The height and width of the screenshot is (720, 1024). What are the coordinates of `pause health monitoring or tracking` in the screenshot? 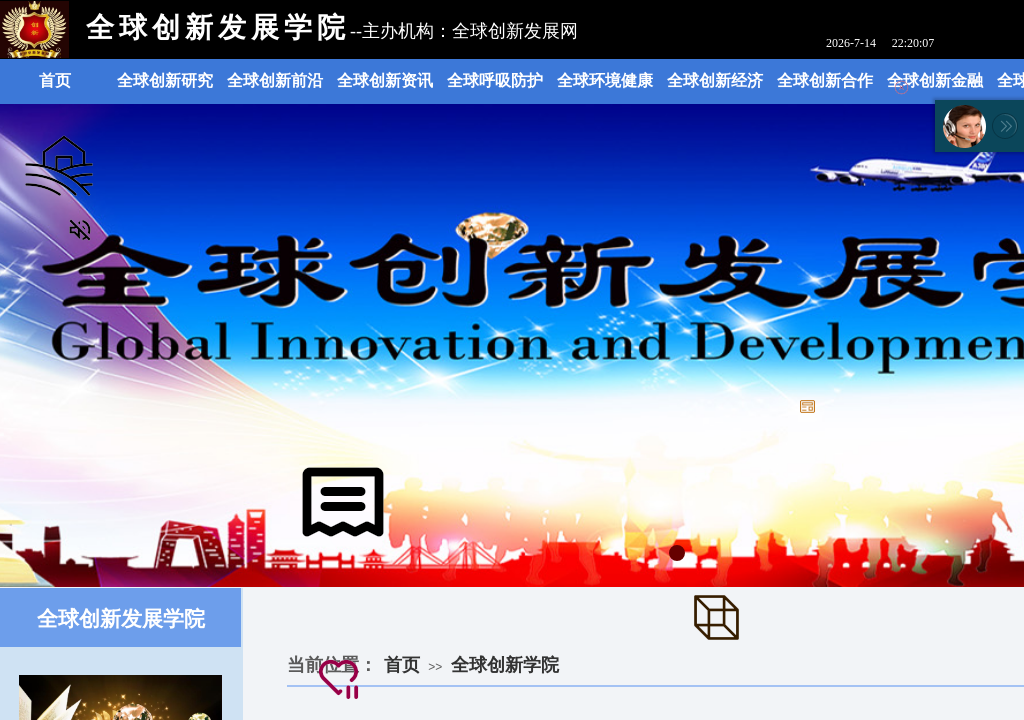 It's located at (338, 677).